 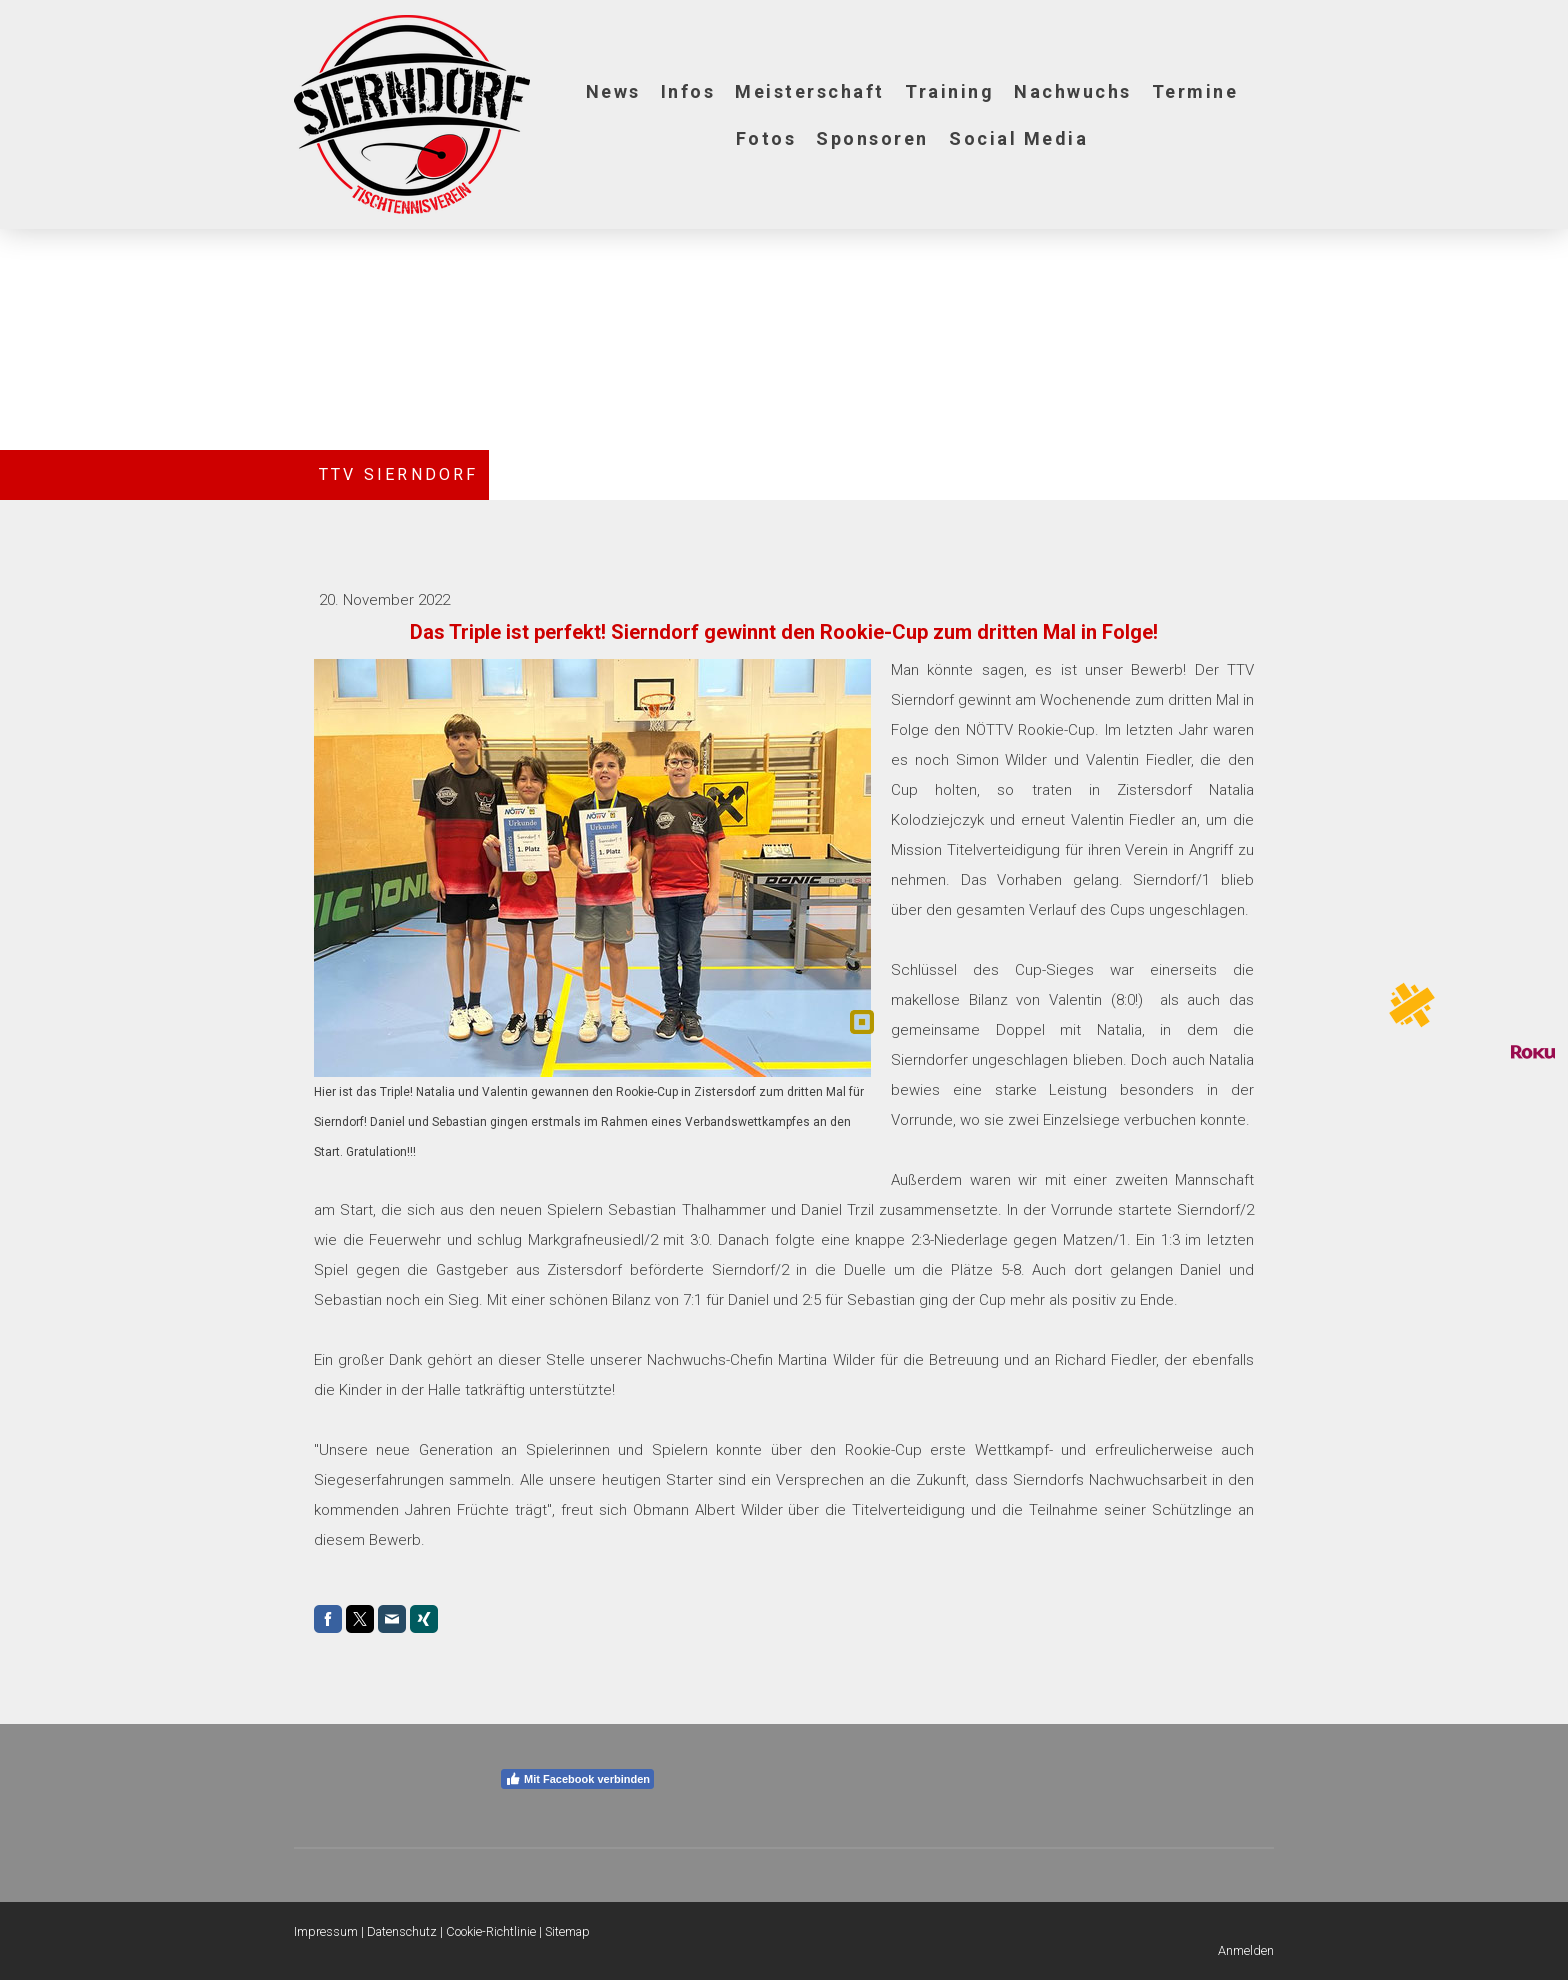 I want to click on open the Roku app, so click(x=1533, y=1052).